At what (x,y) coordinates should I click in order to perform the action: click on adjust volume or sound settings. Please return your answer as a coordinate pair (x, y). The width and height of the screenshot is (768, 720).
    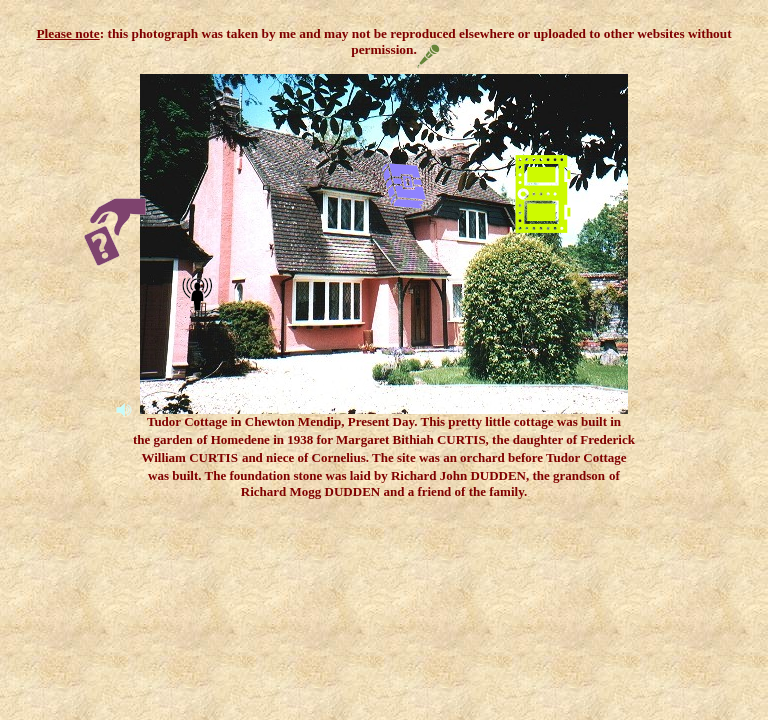
    Looking at the image, I should click on (124, 410).